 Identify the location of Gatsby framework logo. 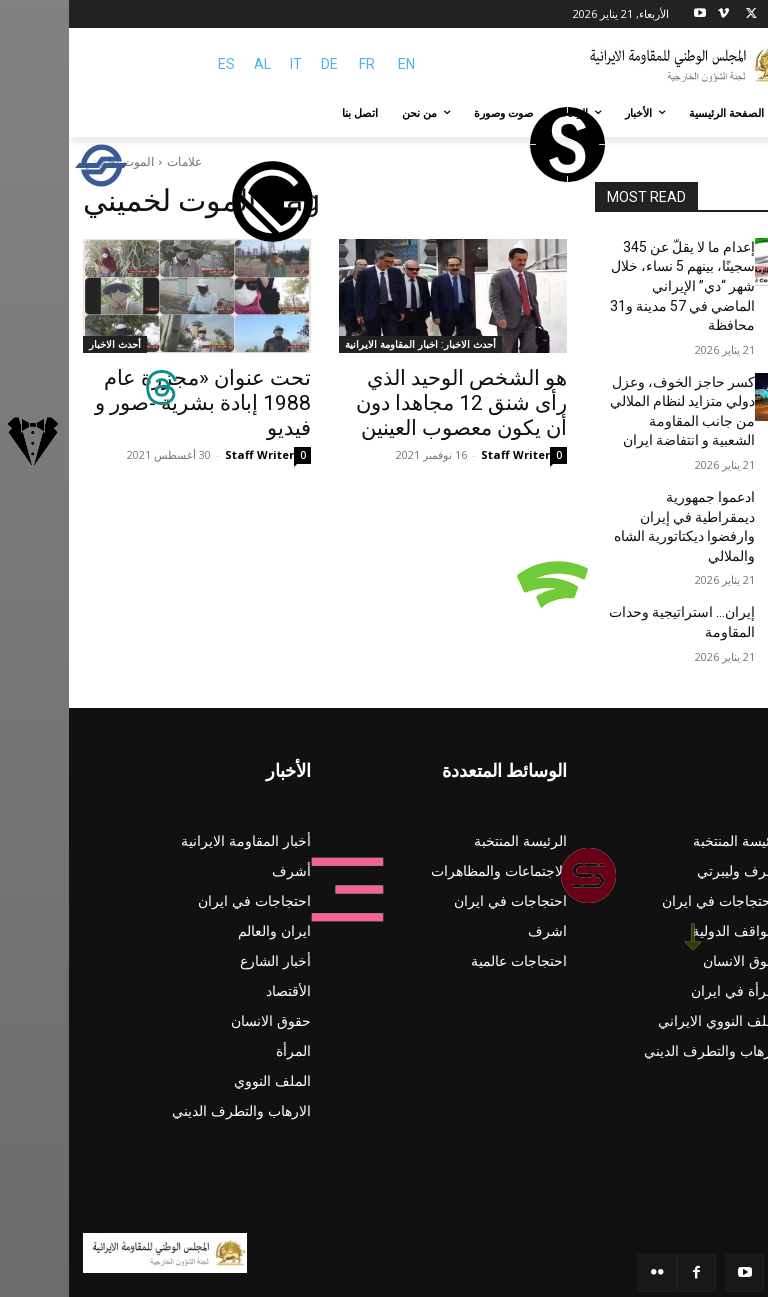
(272, 201).